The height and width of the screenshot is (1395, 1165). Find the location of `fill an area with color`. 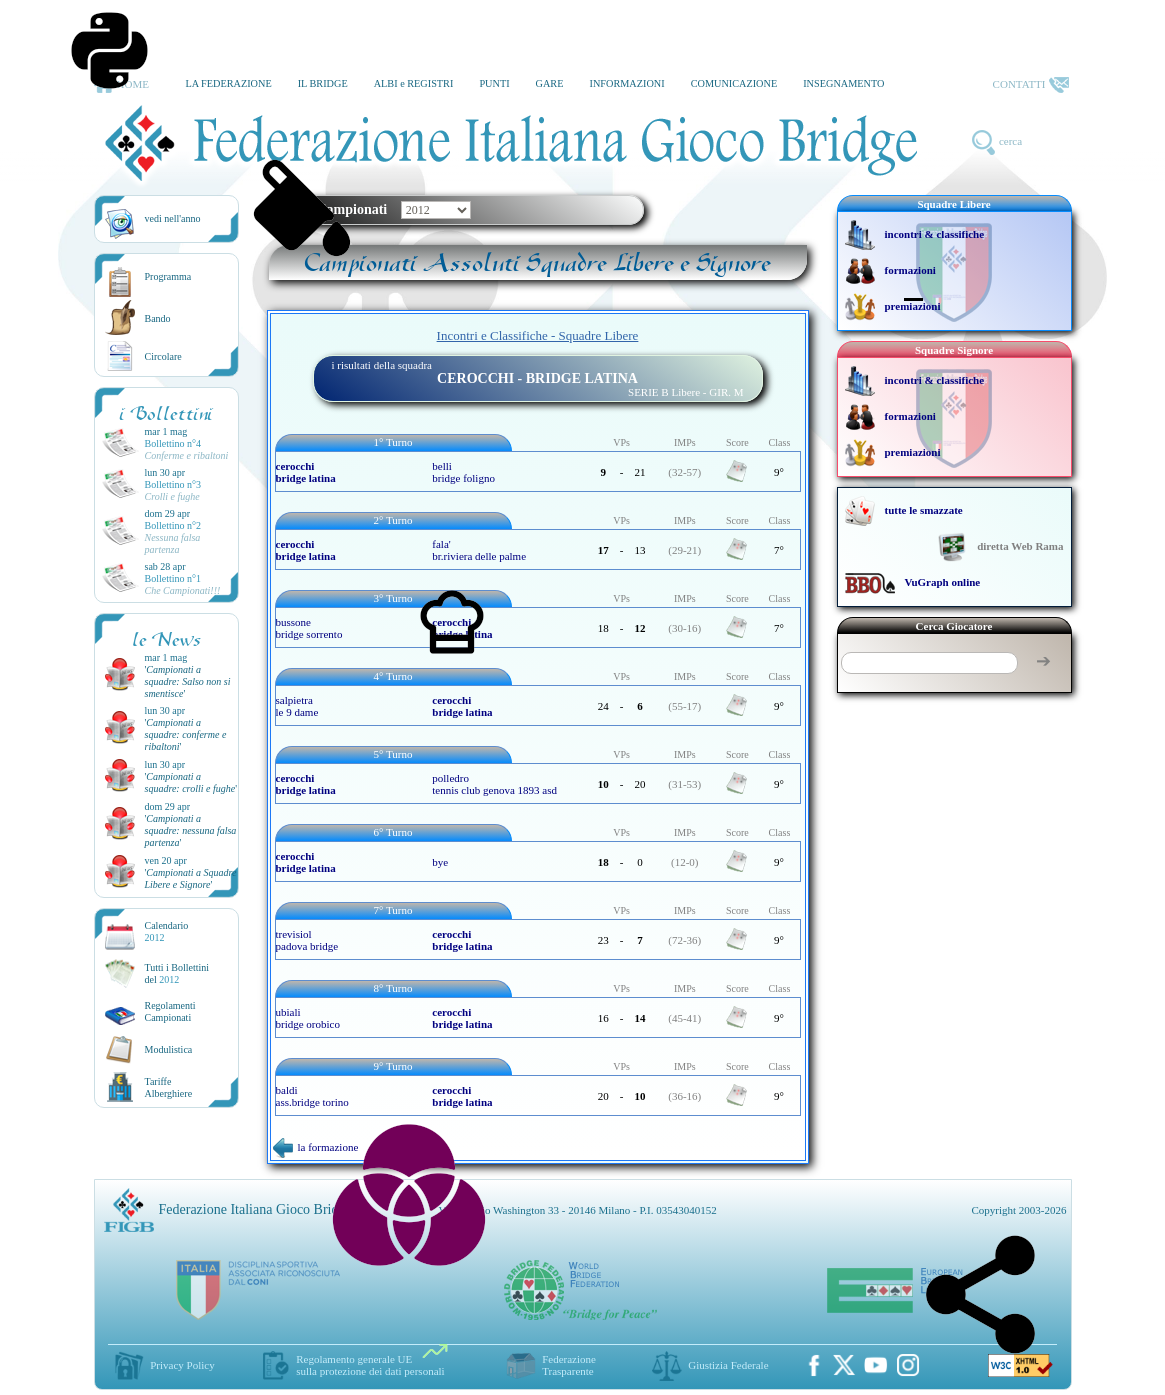

fill an area with color is located at coordinates (302, 208).